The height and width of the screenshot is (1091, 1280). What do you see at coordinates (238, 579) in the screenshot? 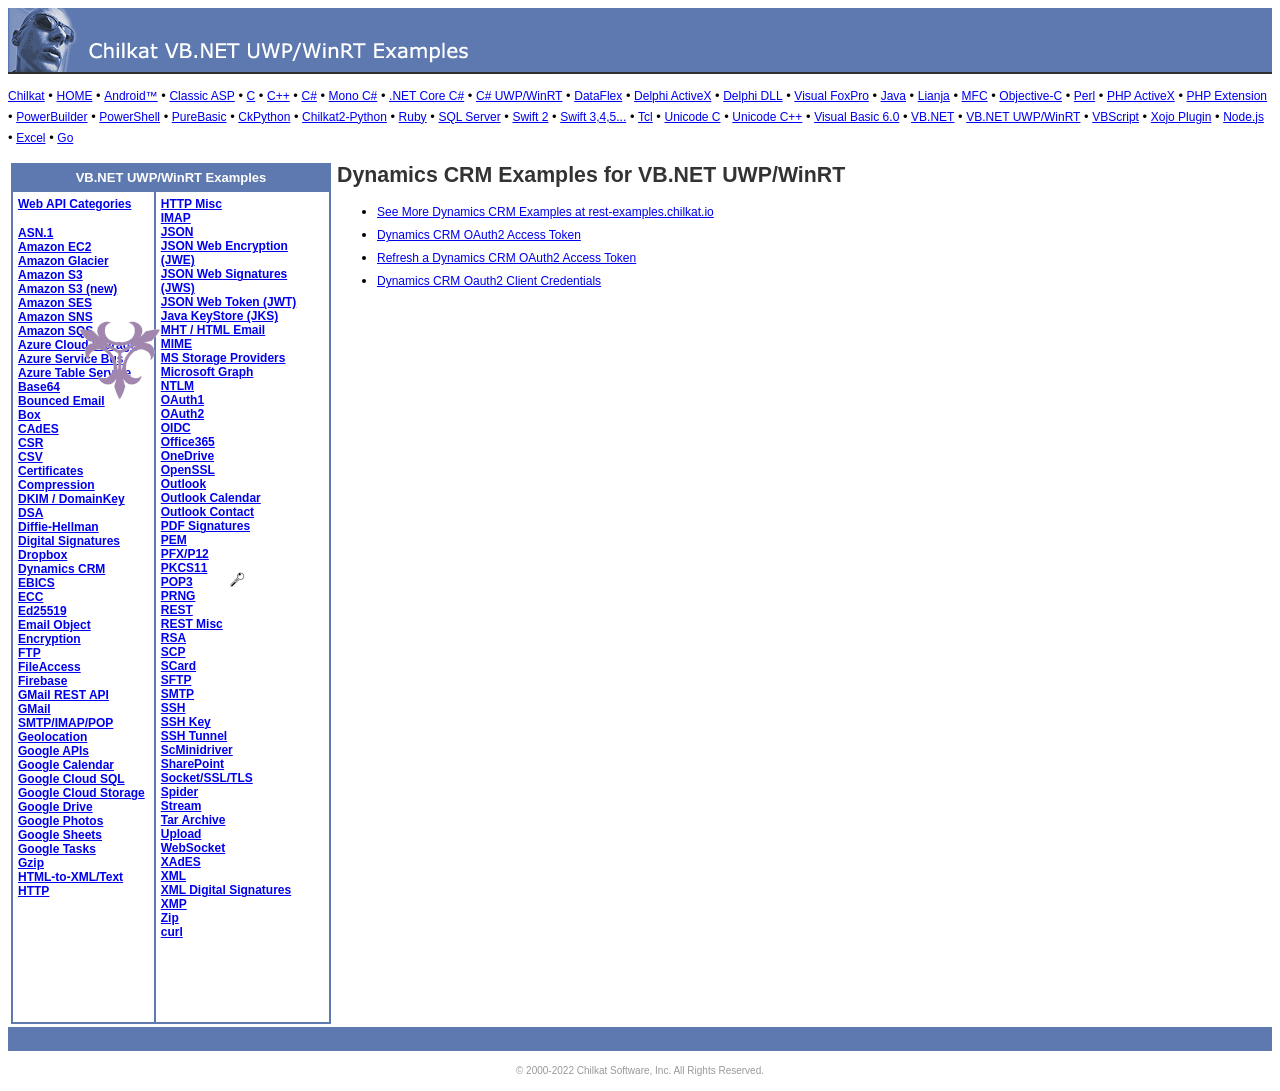
I see `cast a spell or use magic ability` at bounding box center [238, 579].